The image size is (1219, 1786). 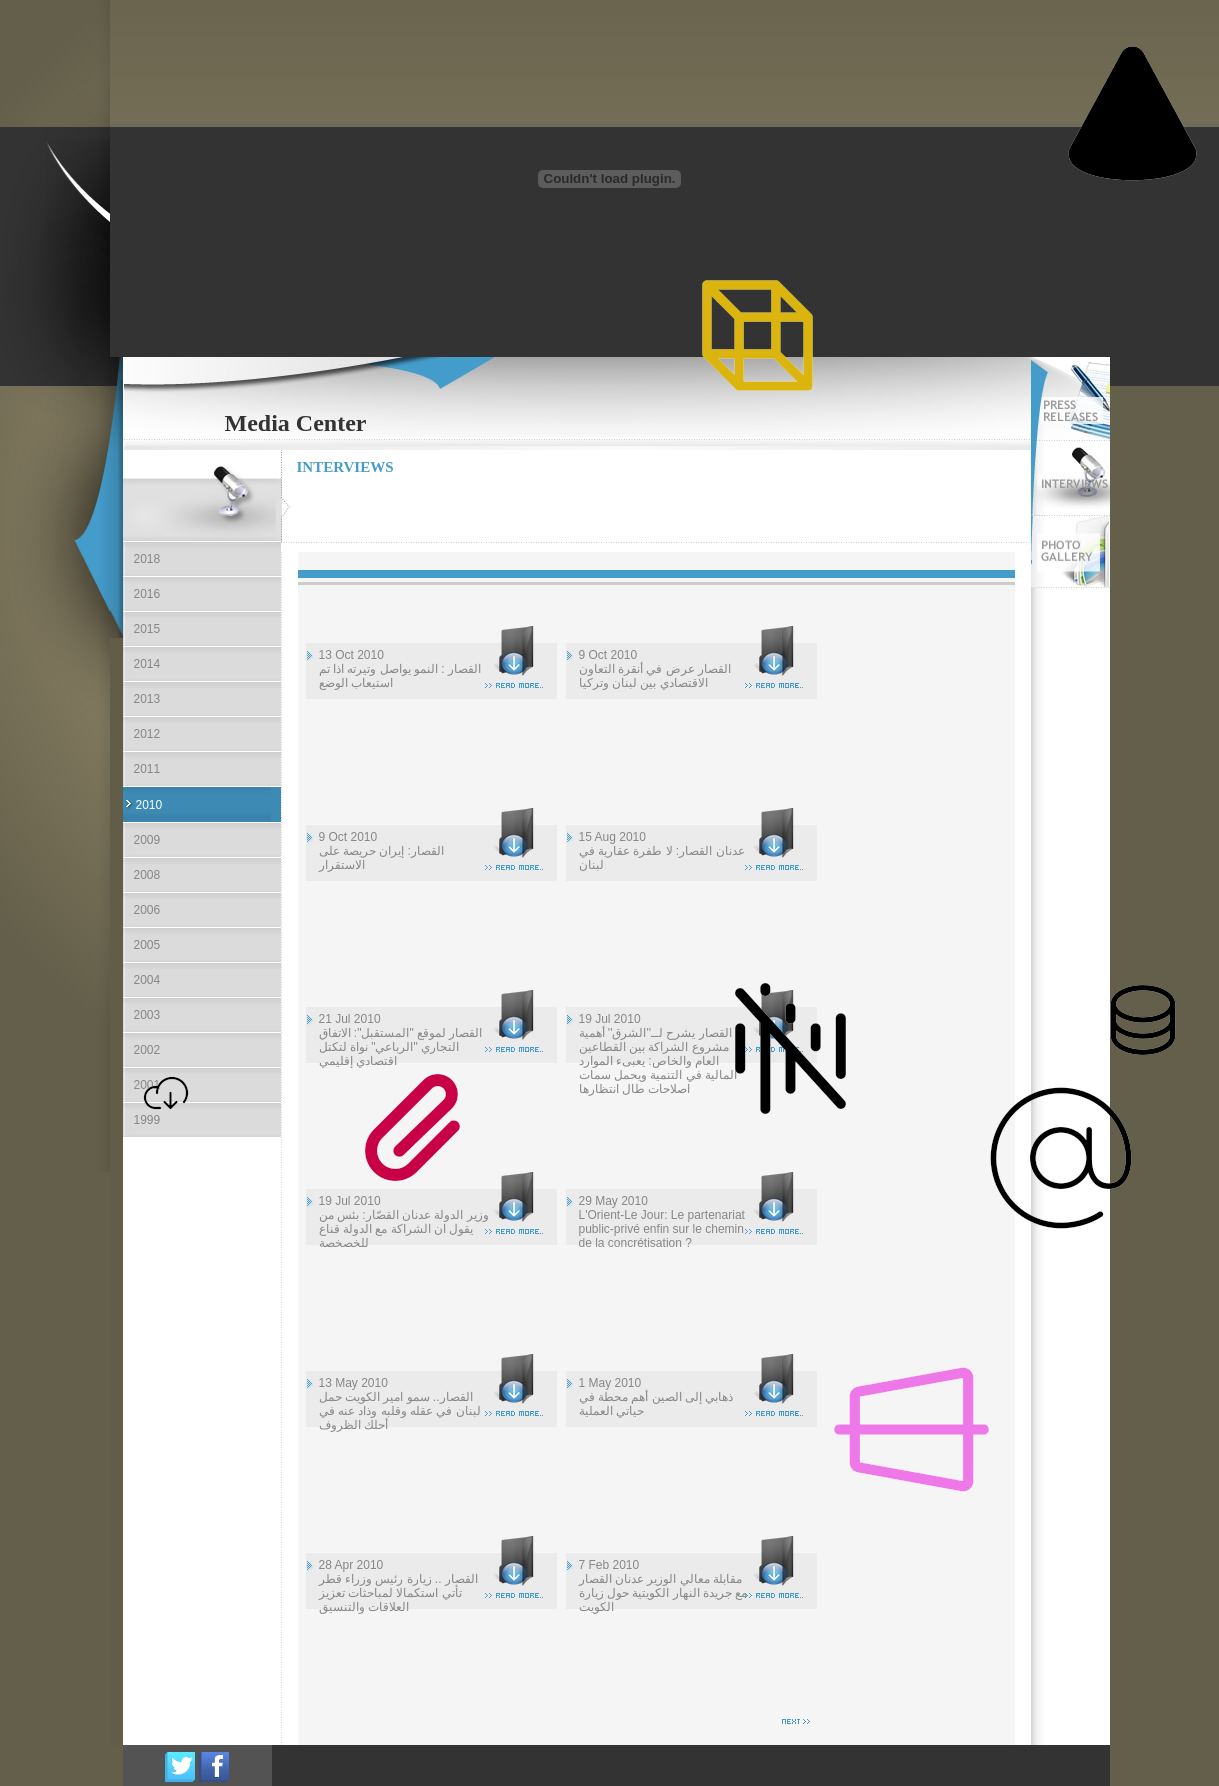 What do you see at coordinates (1061, 1158) in the screenshot?
I see `mention a user in a post or comment` at bounding box center [1061, 1158].